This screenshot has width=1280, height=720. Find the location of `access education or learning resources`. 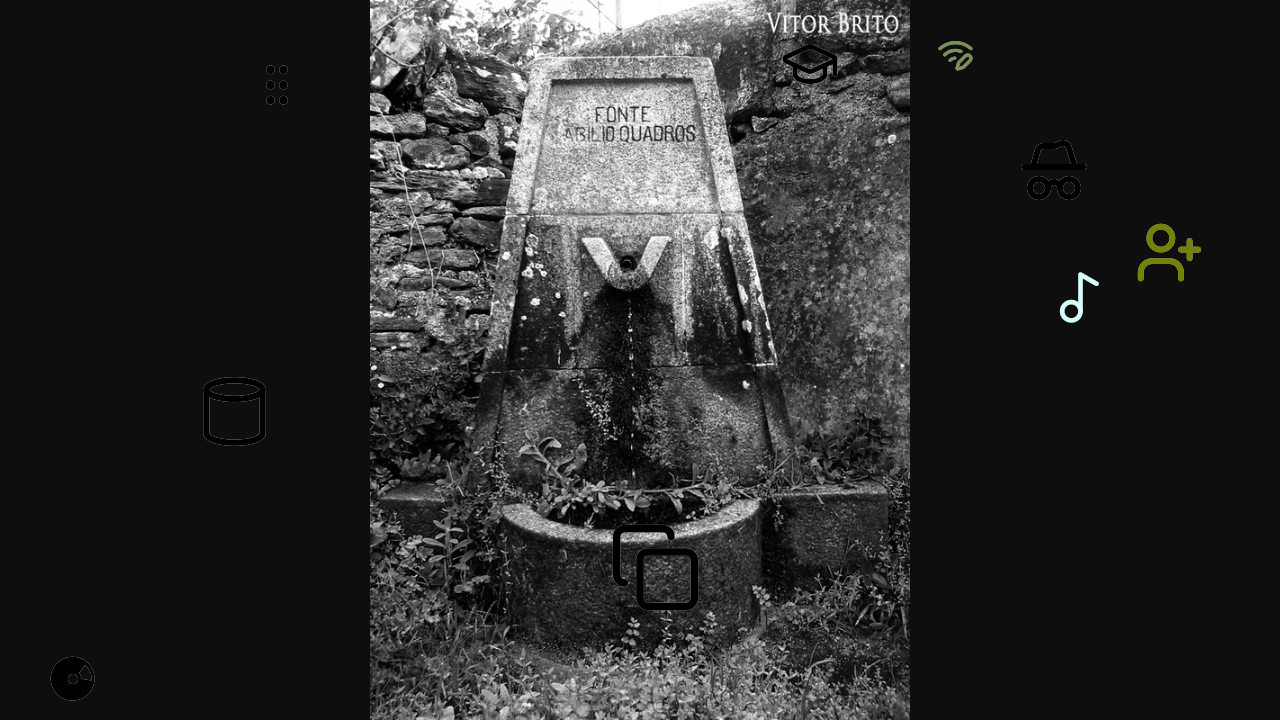

access education or learning resources is located at coordinates (810, 64).